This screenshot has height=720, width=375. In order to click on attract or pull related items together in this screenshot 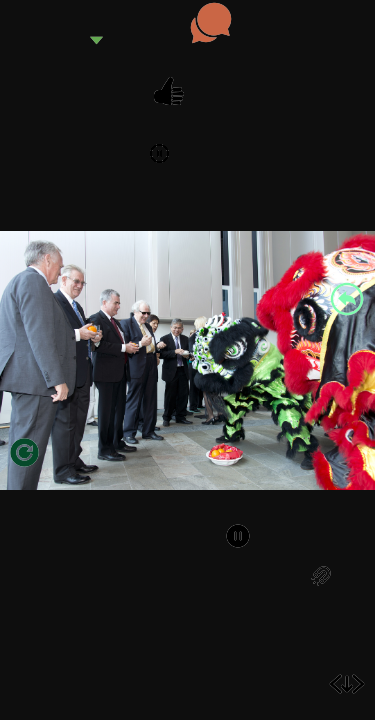, I will do `click(321, 576)`.